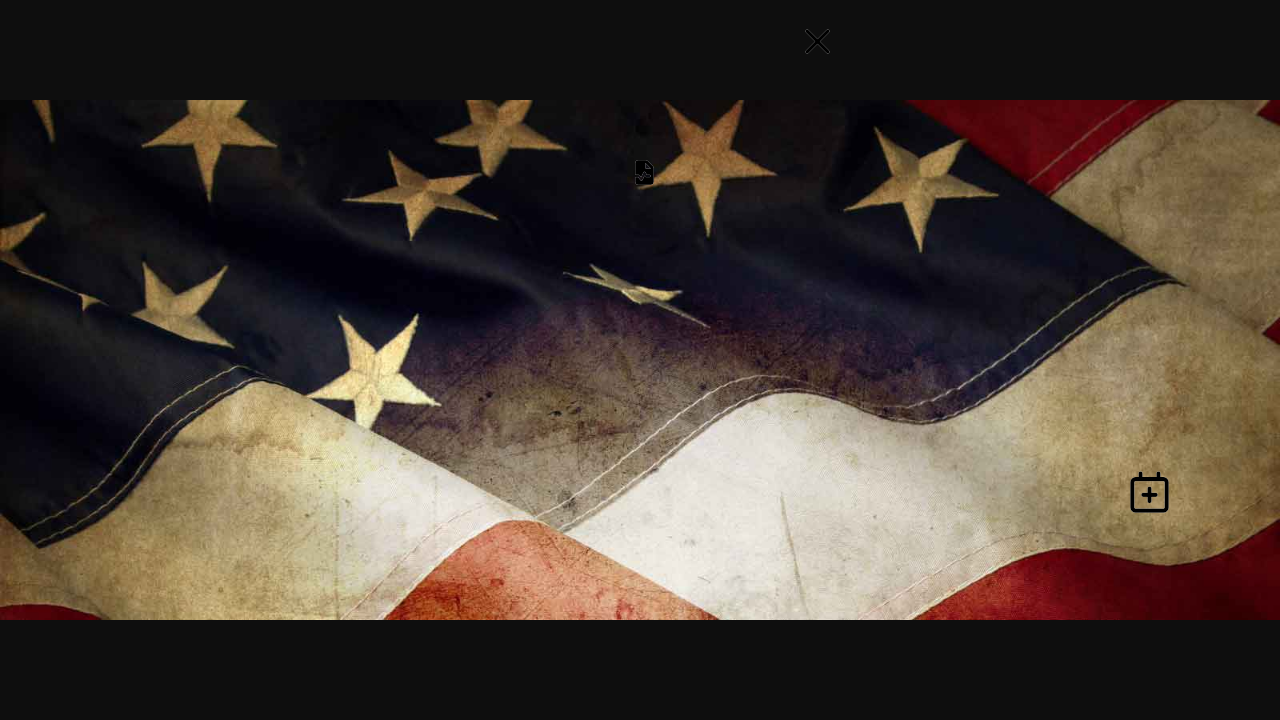 The width and height of the screenshot is (1280, 720). Describe the element at coordinates (1149, 493) in the screenshot. I see `add a new calendar event` at that location.